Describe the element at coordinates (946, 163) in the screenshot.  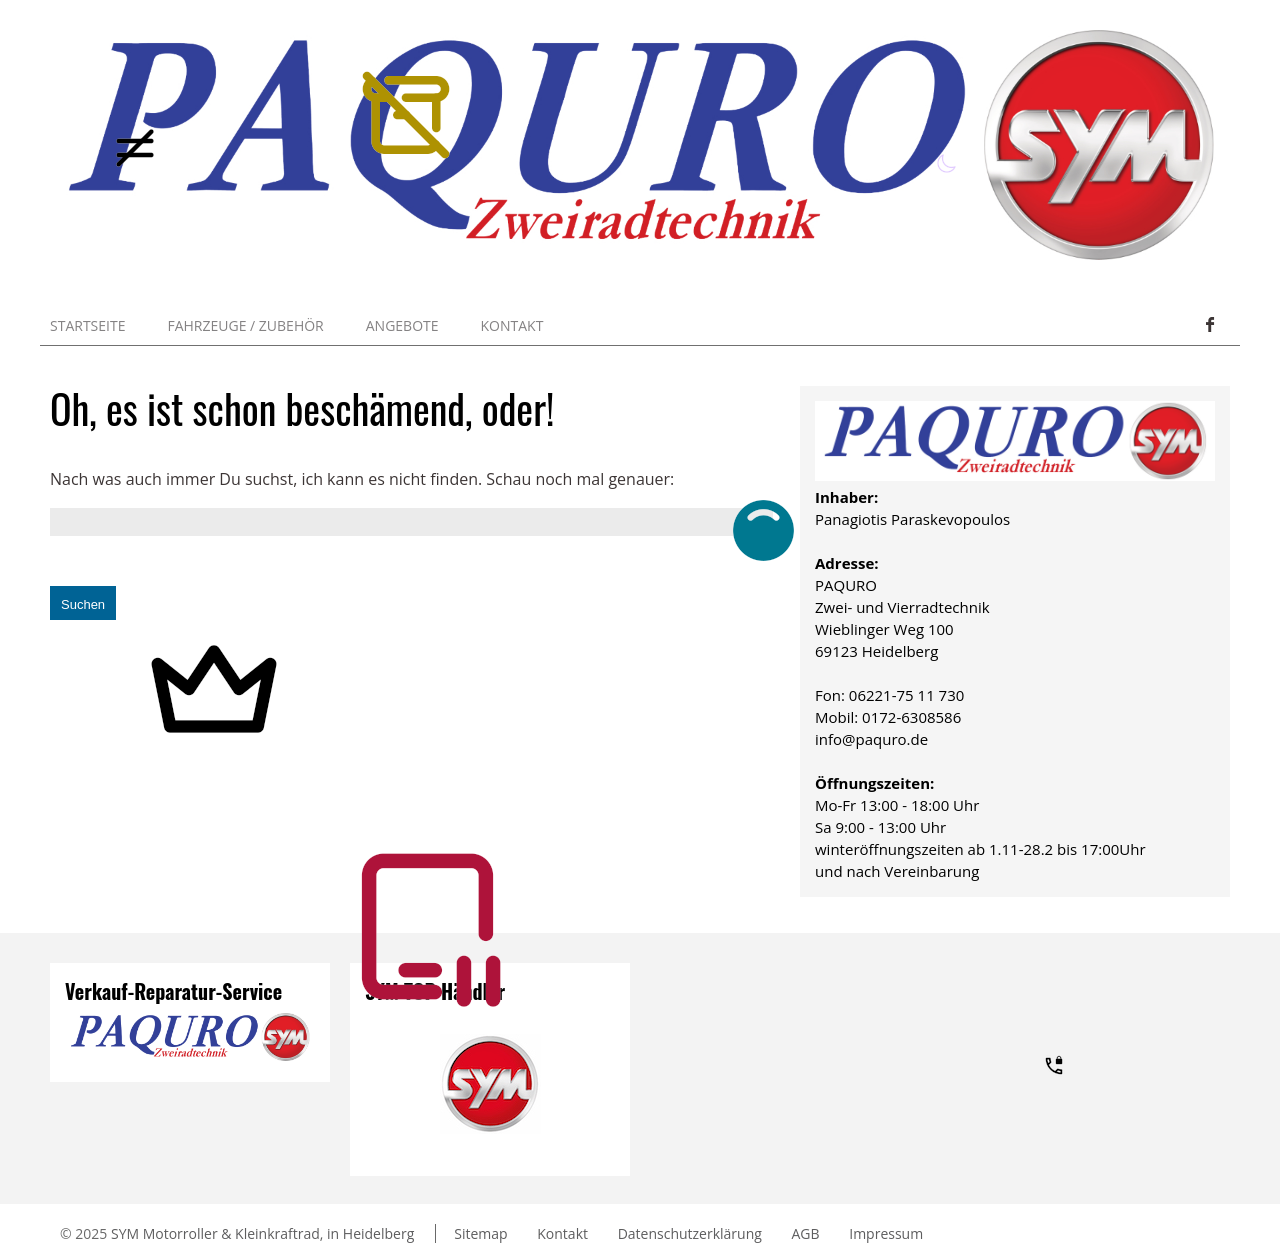
I see `enable dark mode` at that location.